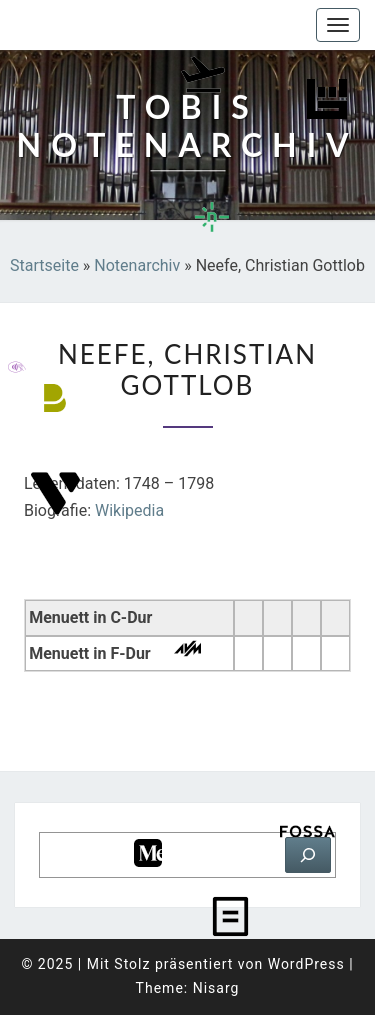  I want to click on indicates contactless payment is accepted, so click(17, 367).